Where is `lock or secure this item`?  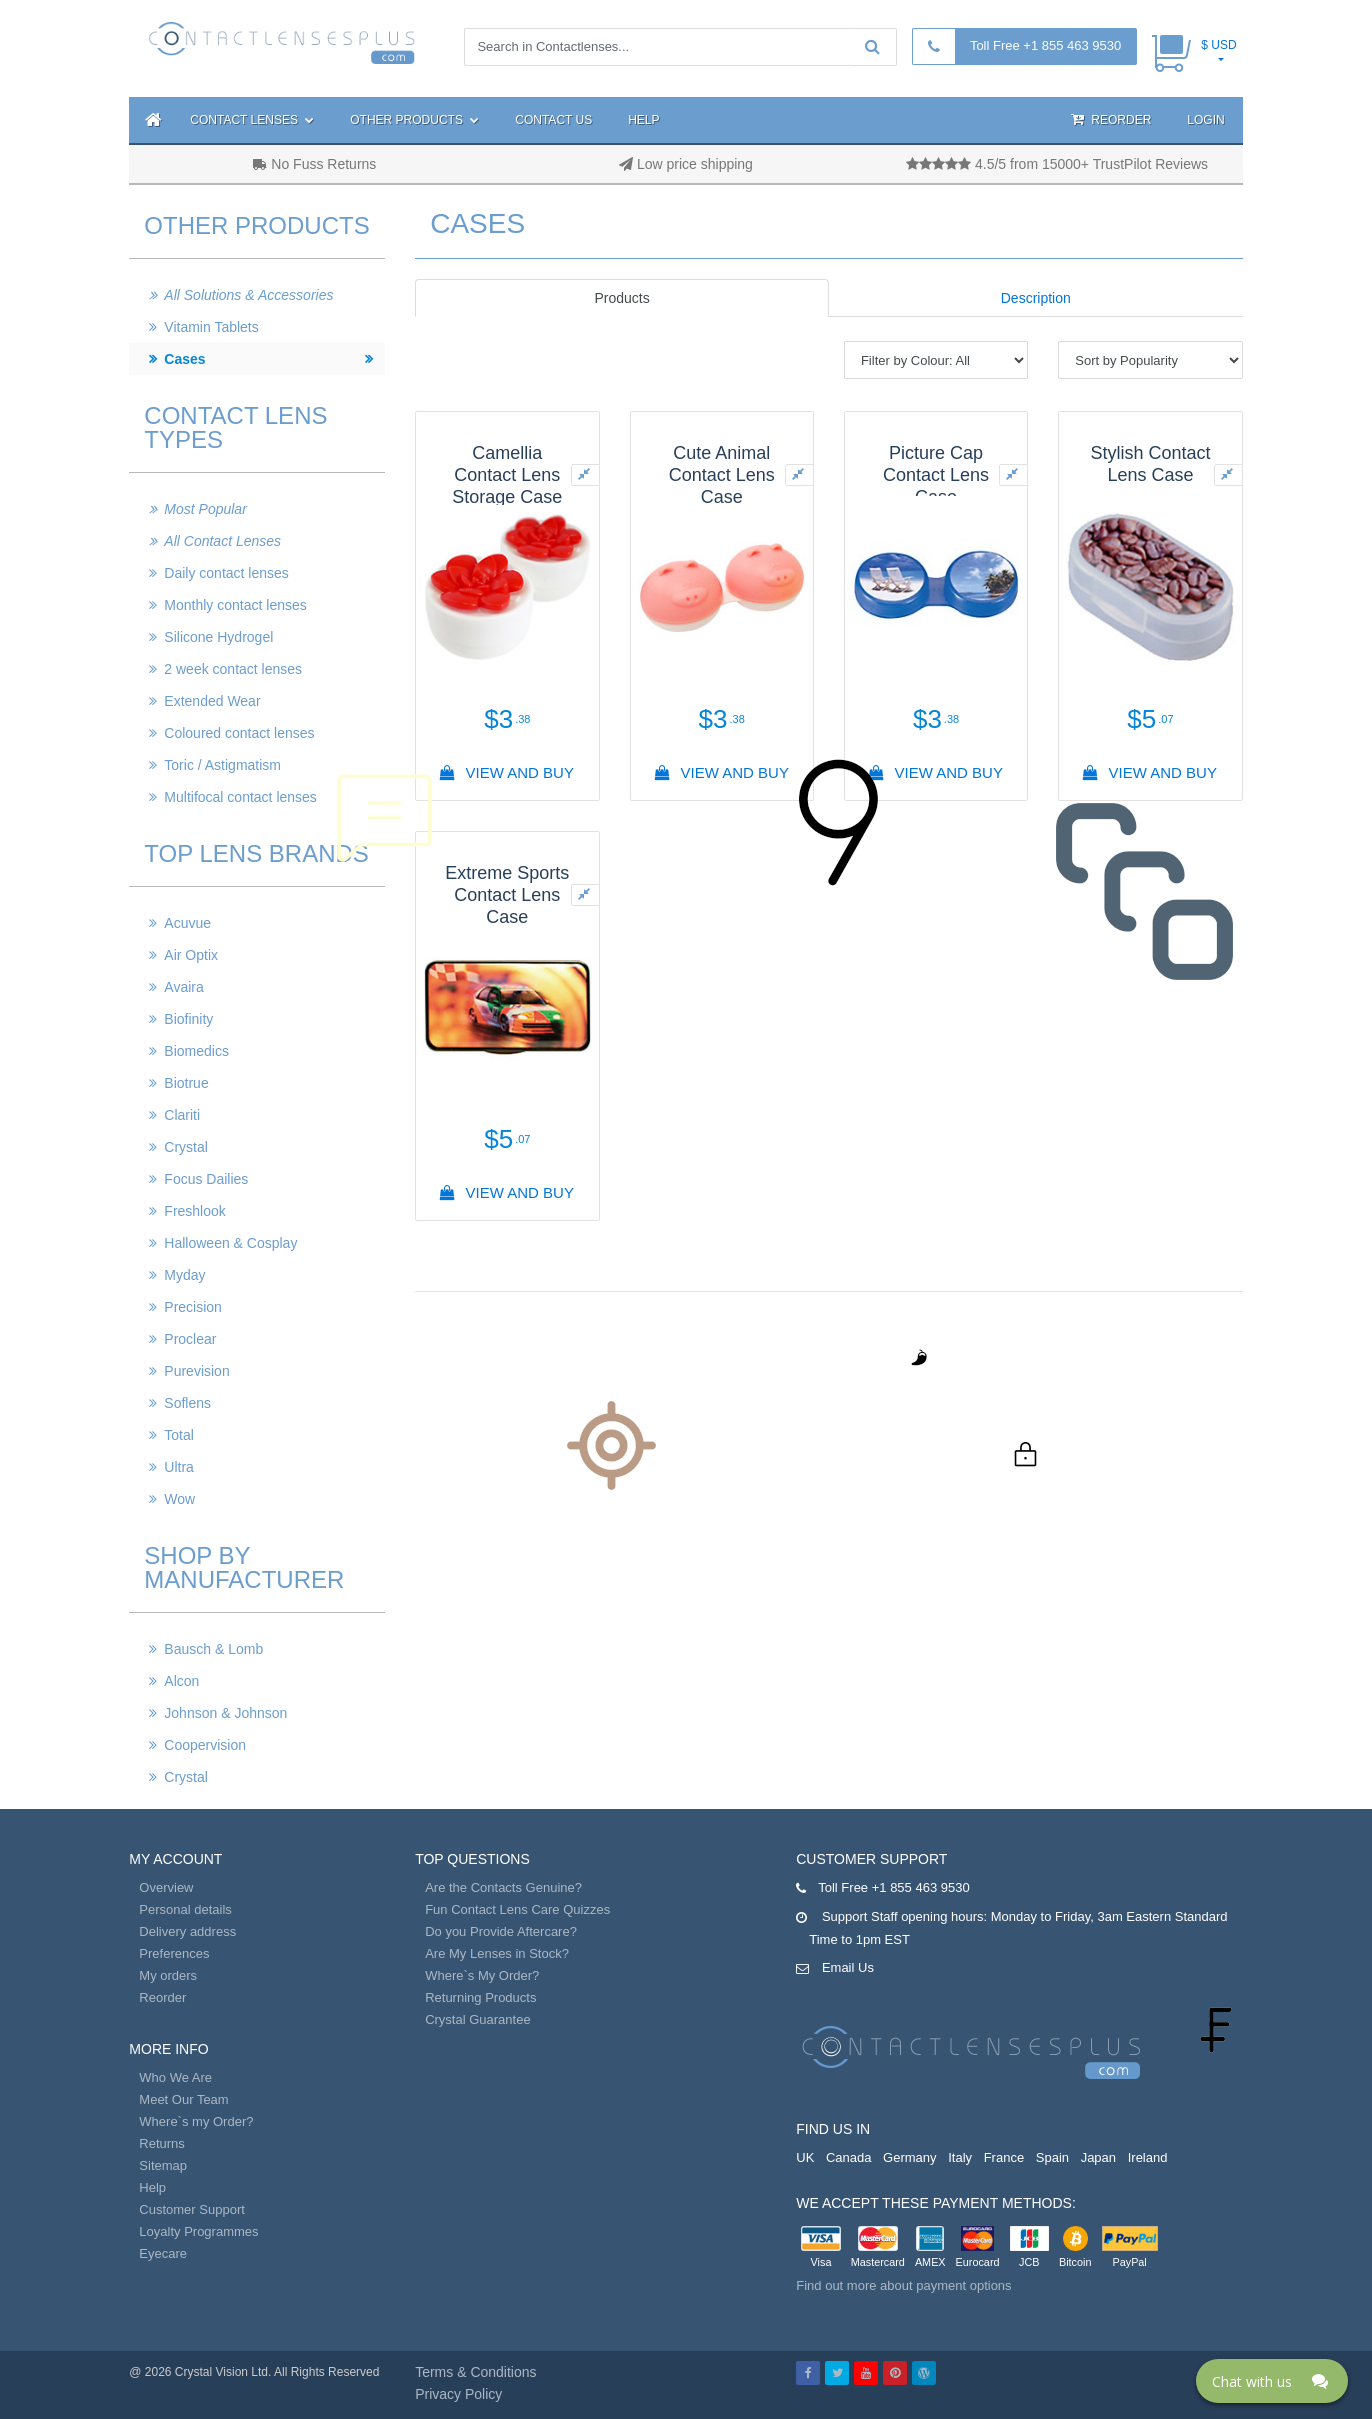
lock or secure this item is located at coordinates (1025, 1455).